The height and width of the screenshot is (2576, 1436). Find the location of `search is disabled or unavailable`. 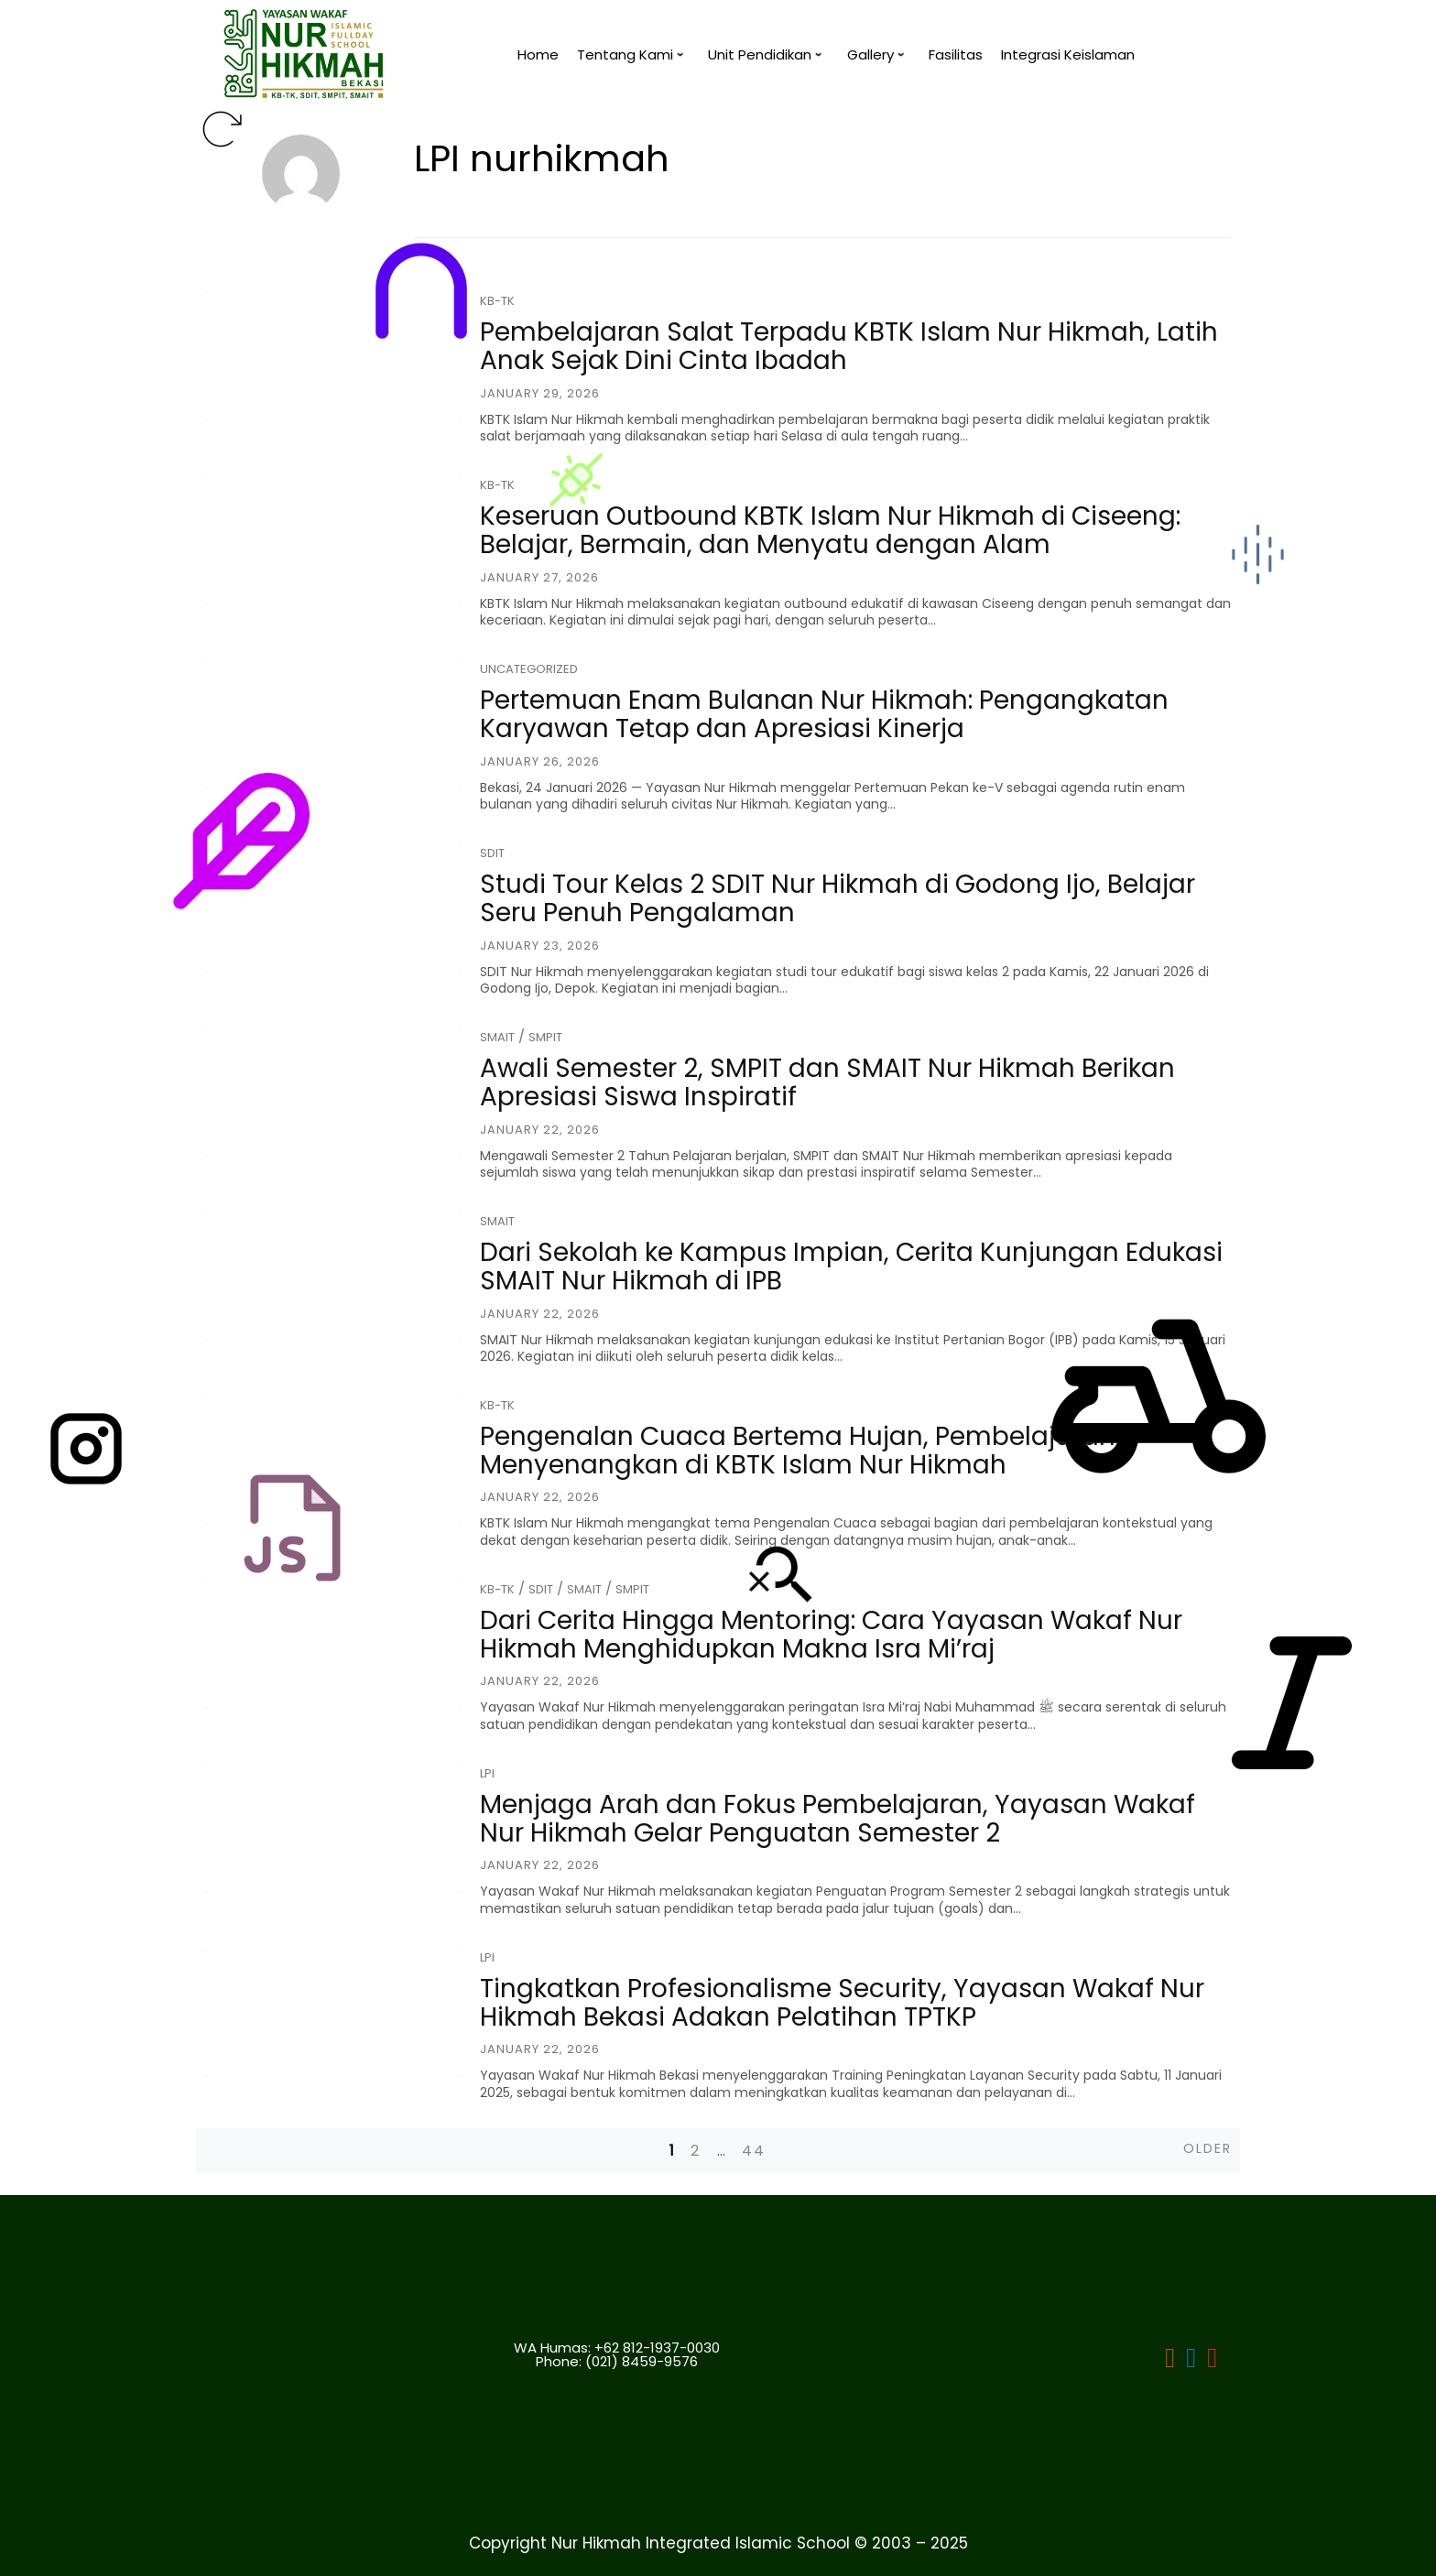

search is disabled or unavailable is located at coordinates (785, 1575).